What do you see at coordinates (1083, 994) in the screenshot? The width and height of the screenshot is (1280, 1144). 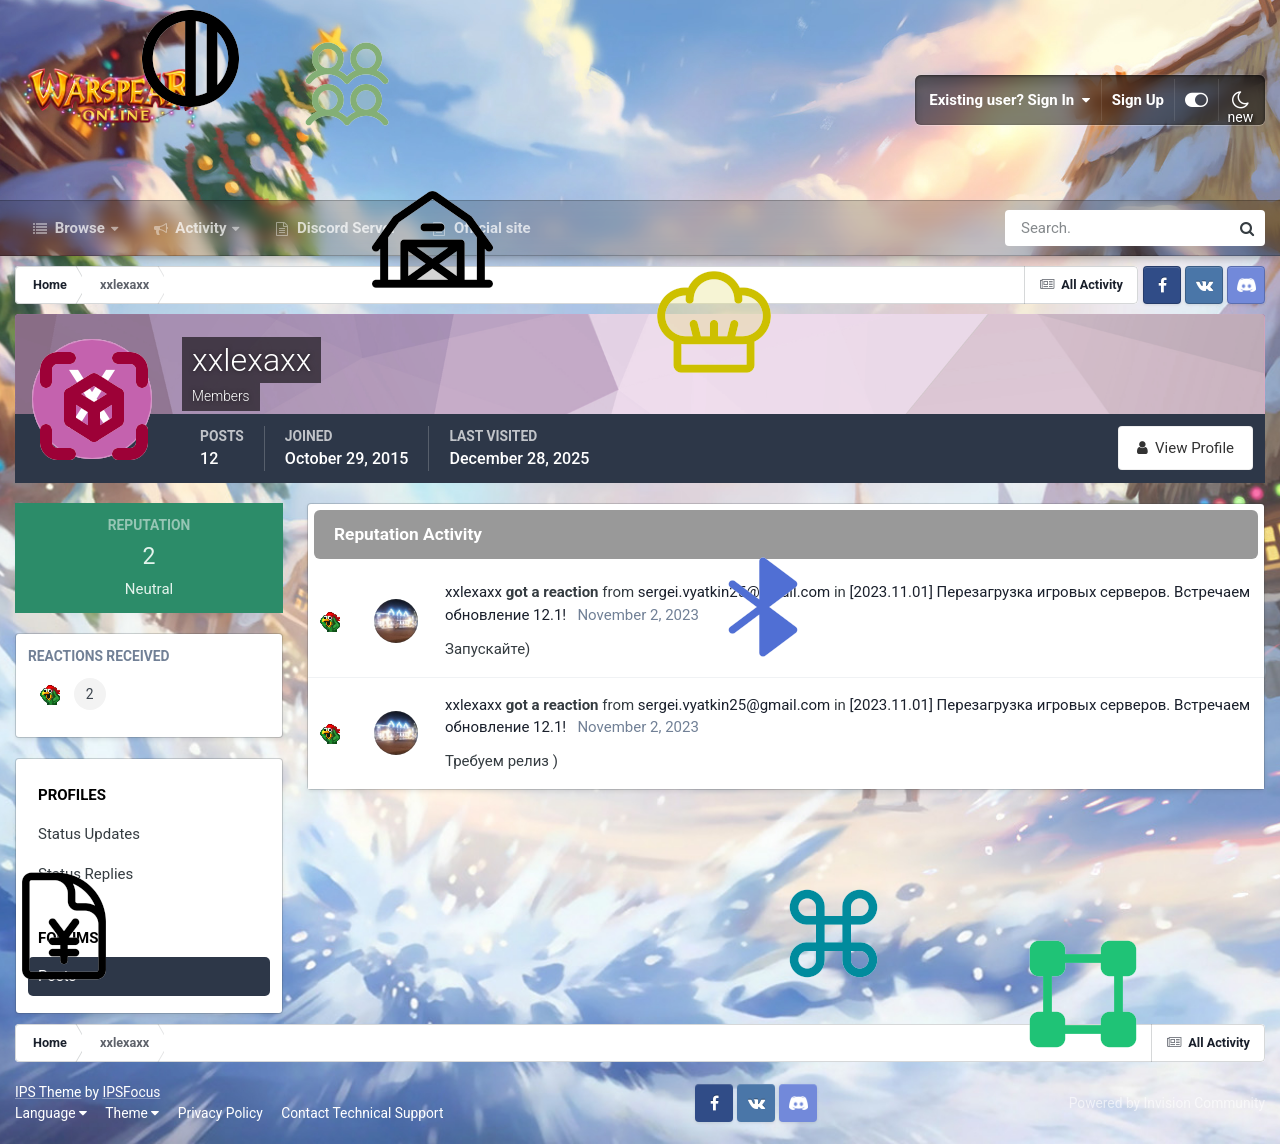 I see `select or resize an object` at bounding box center [1083, 994].